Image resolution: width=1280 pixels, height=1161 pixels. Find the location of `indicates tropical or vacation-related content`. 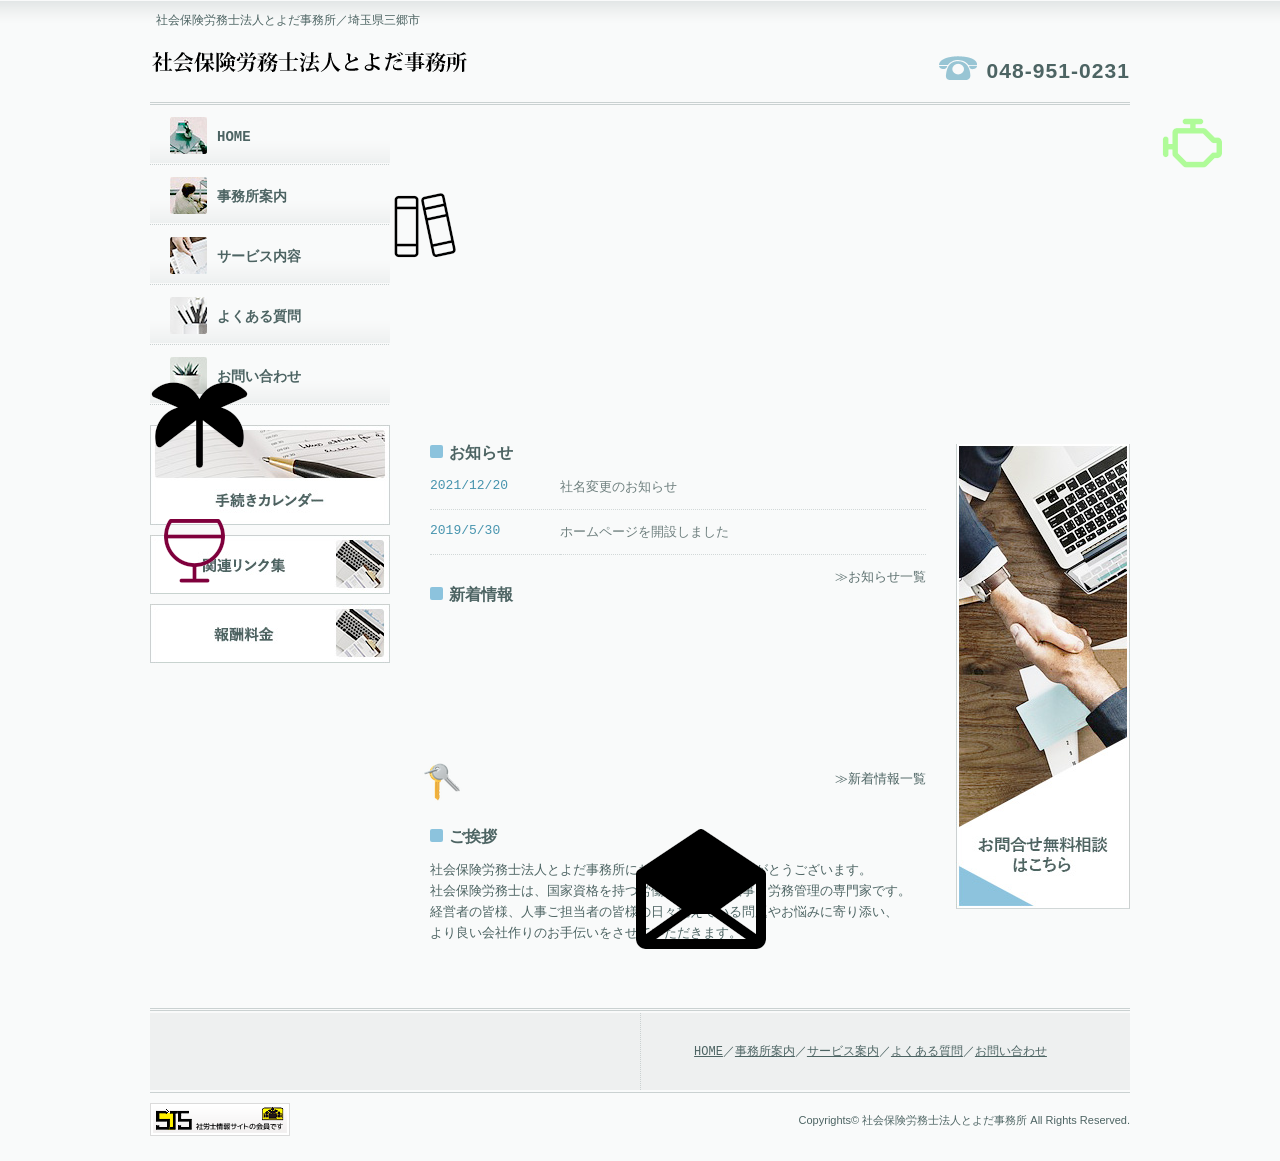

indicates tropical or vacation-related content is located at coordinates (199, 423).